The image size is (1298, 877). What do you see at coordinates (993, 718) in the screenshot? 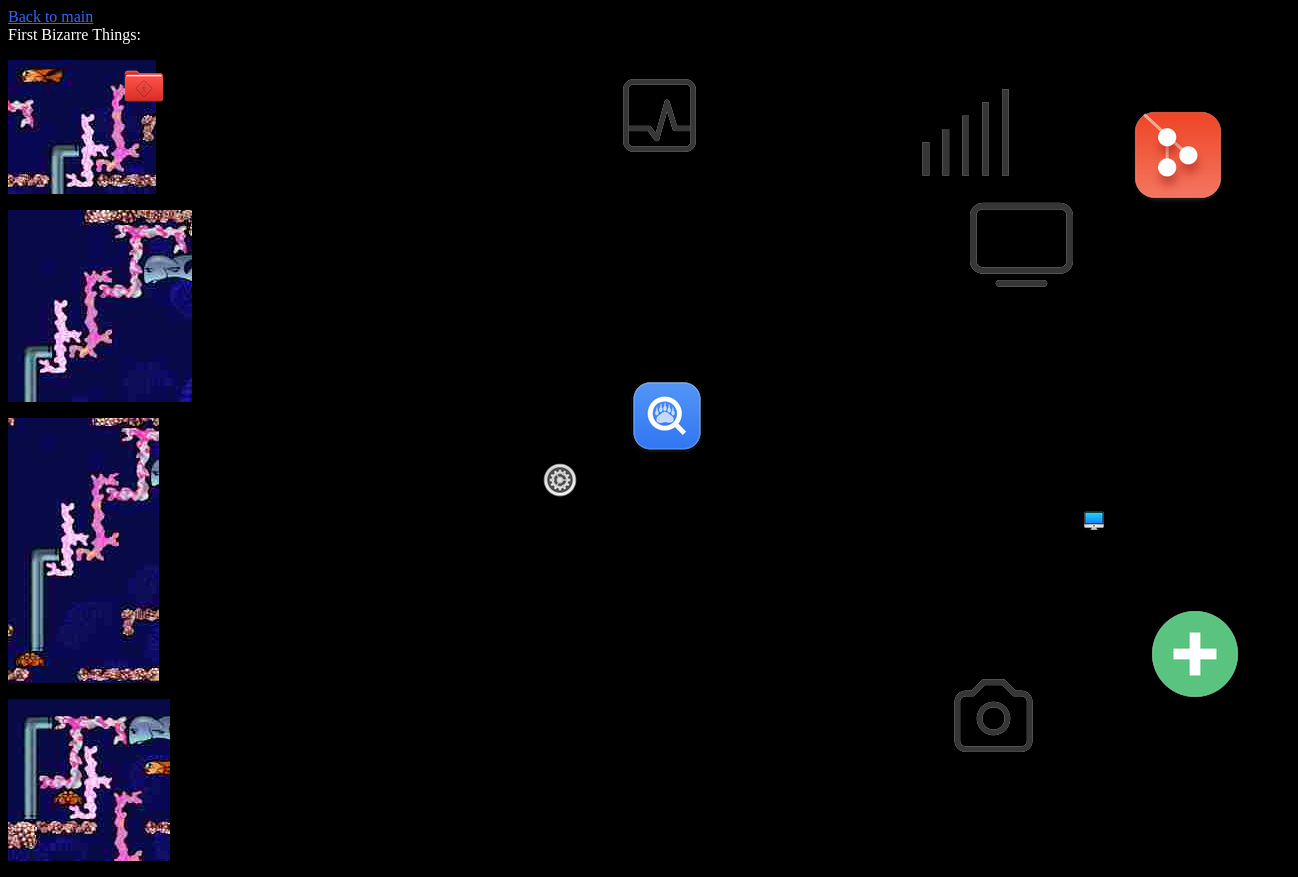
I see `open the camera app` at bounding box center [993, 718].